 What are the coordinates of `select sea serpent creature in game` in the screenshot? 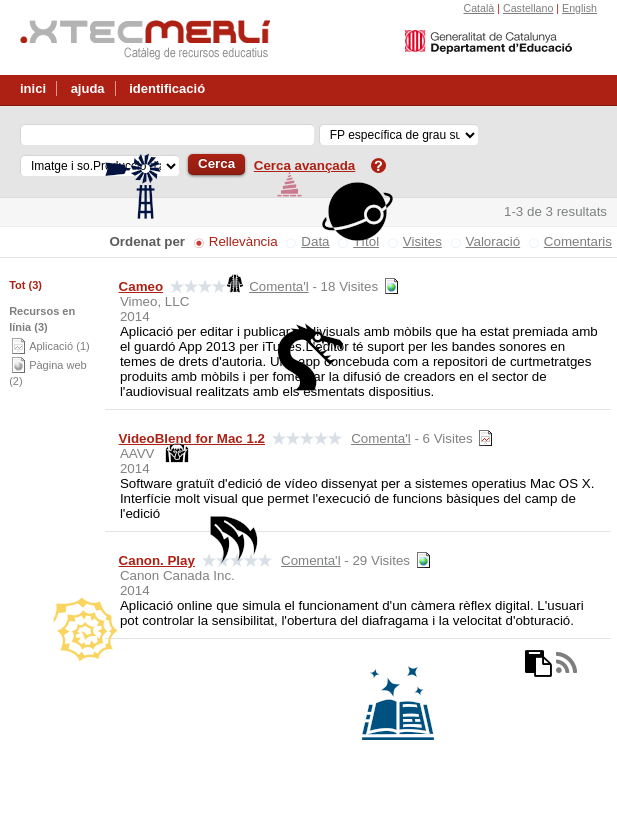 It's located at (310, 357).